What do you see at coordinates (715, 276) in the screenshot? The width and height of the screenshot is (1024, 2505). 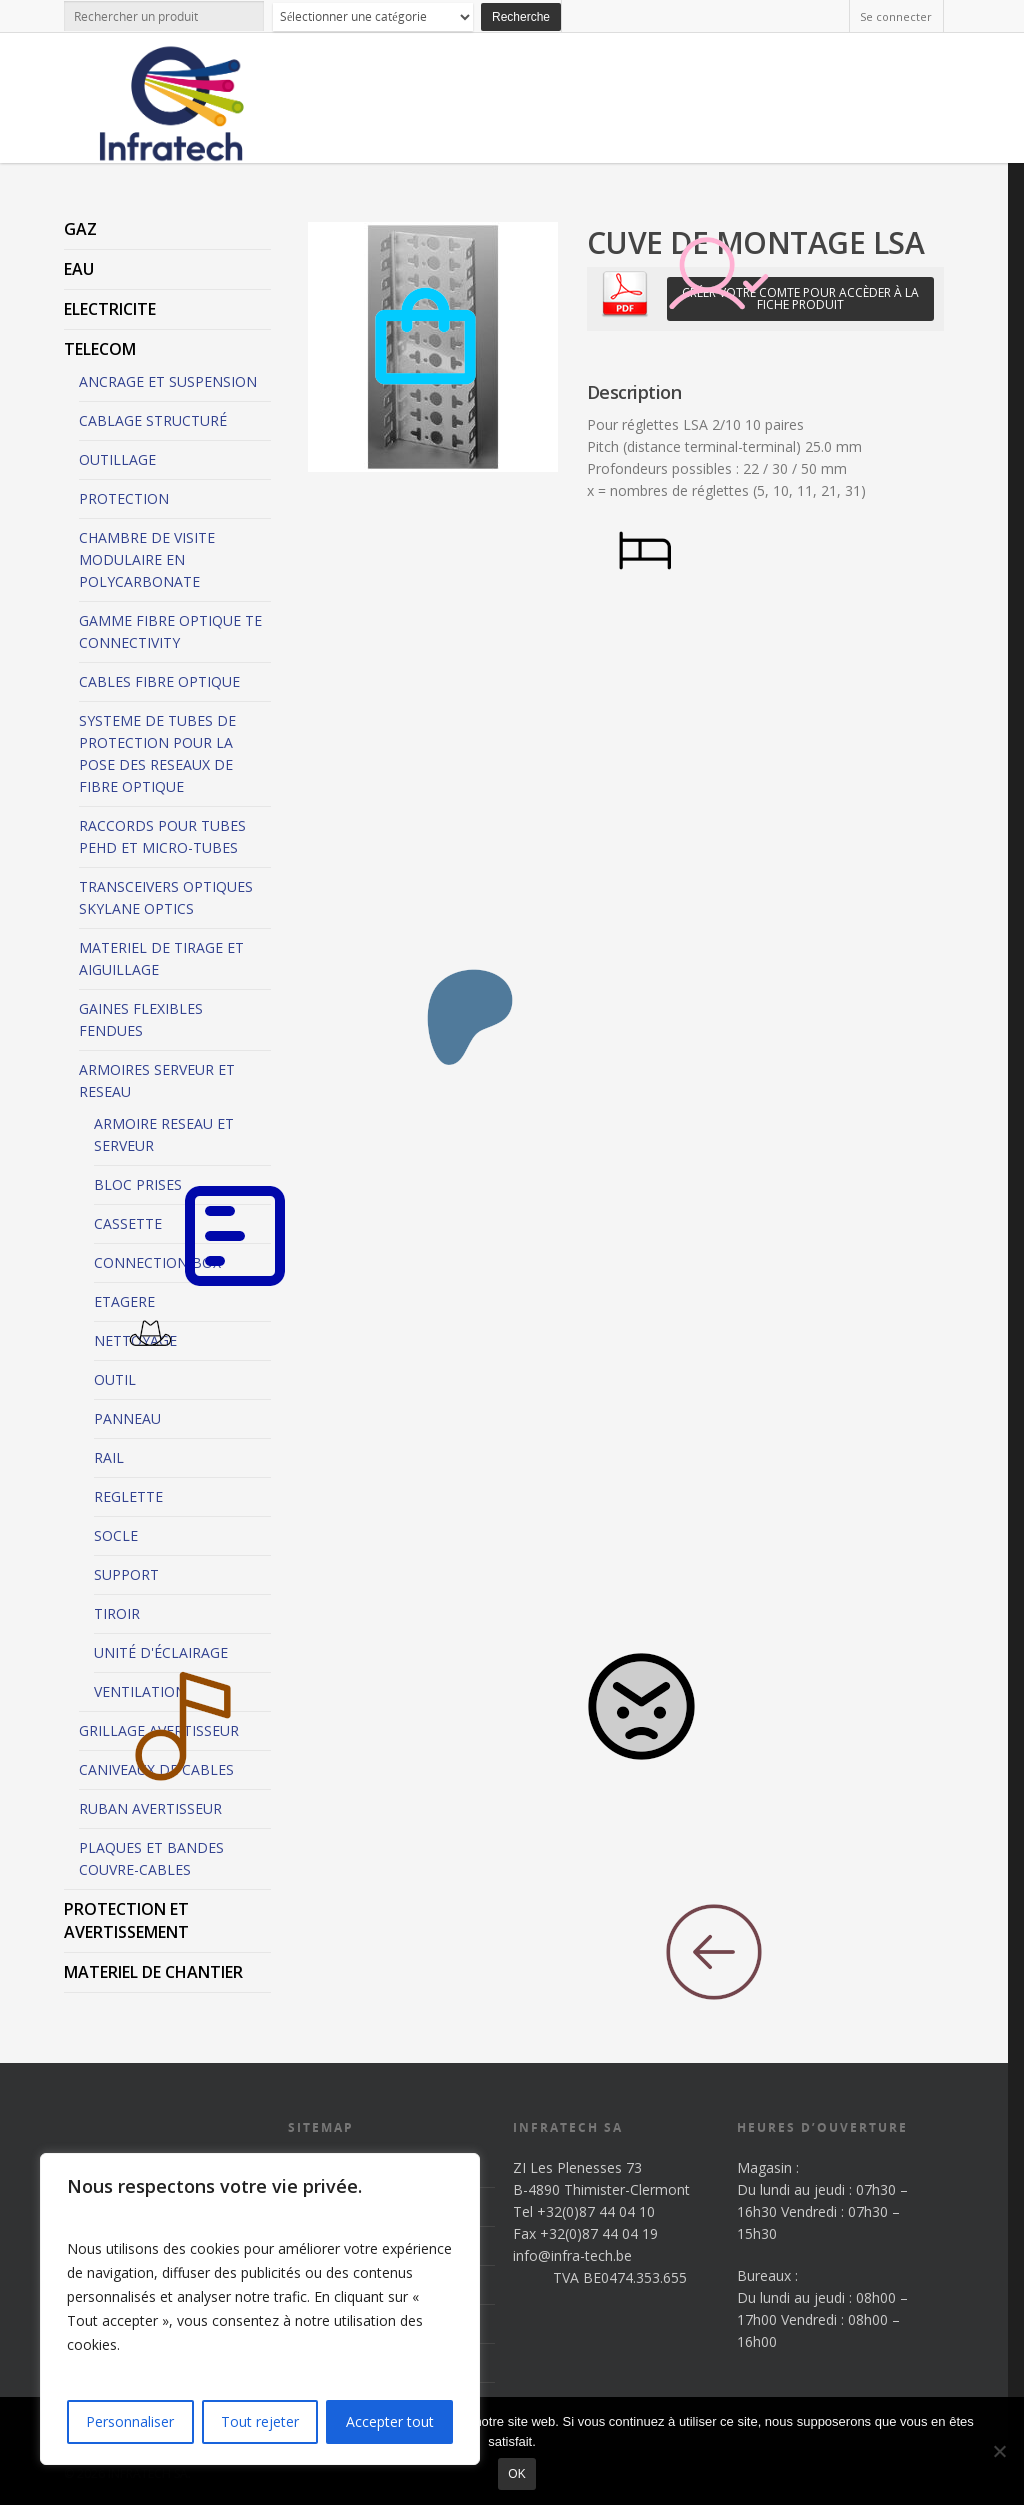 I see `verify or approve a user account` at bounding box center [715, 276].